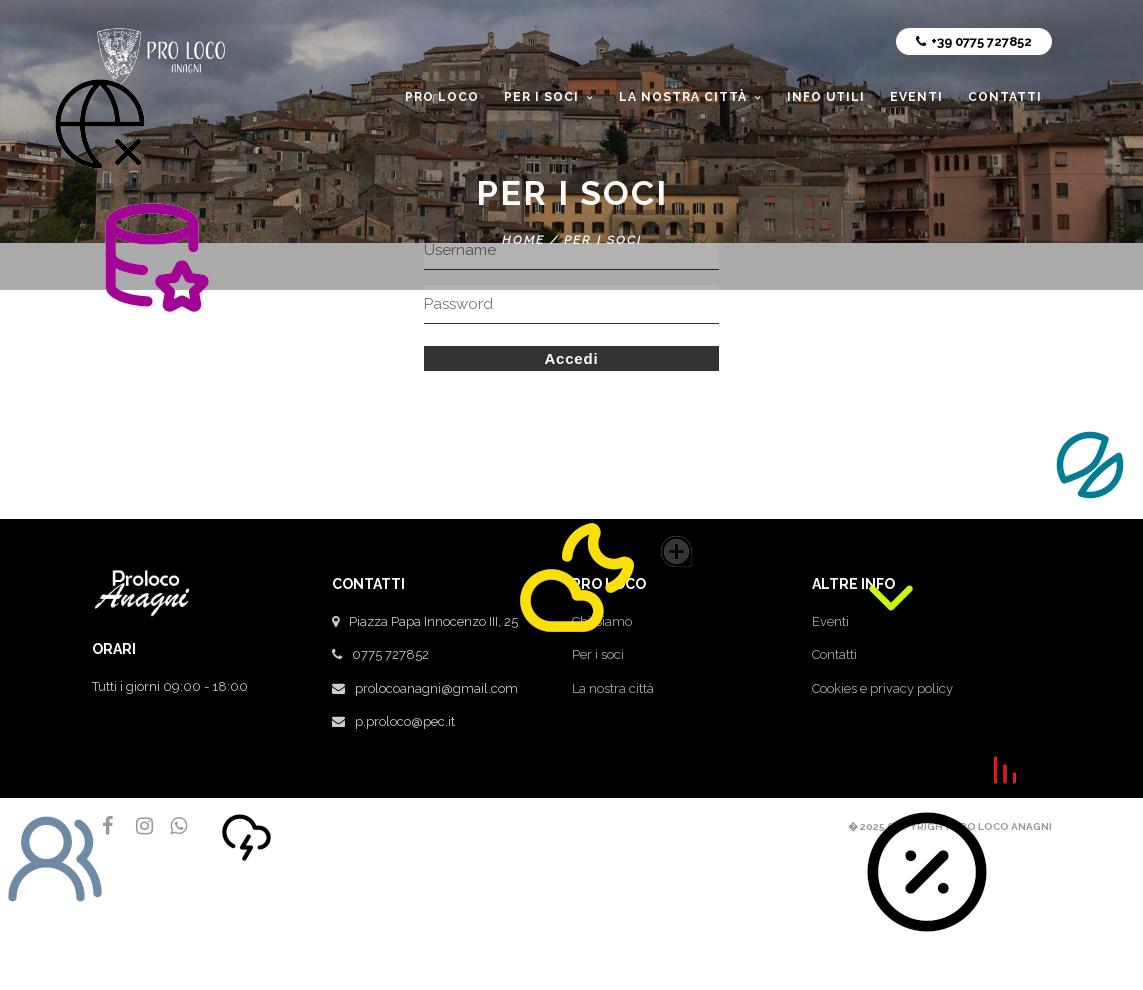 This screenshot has height=990, width=1143. Describe the element at coordinates (1005, 770) in the screenshot. I see `view declining metrics or statistics` at that location.